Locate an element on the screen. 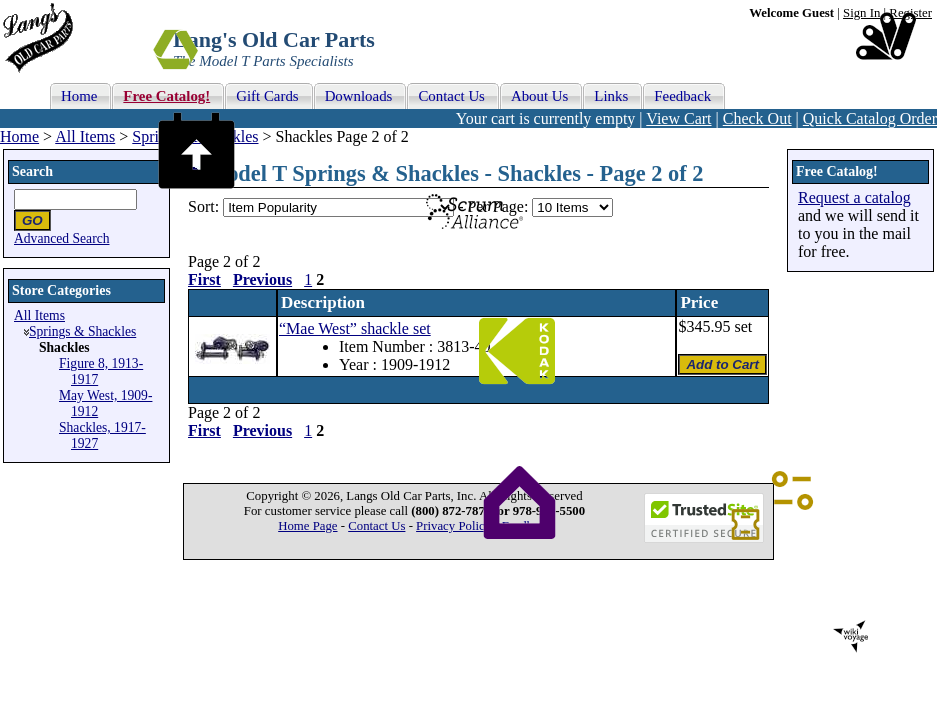 This screenshot has width=937, height=720. visit the Scrum Alliance website is located at coordinates (474, 211).